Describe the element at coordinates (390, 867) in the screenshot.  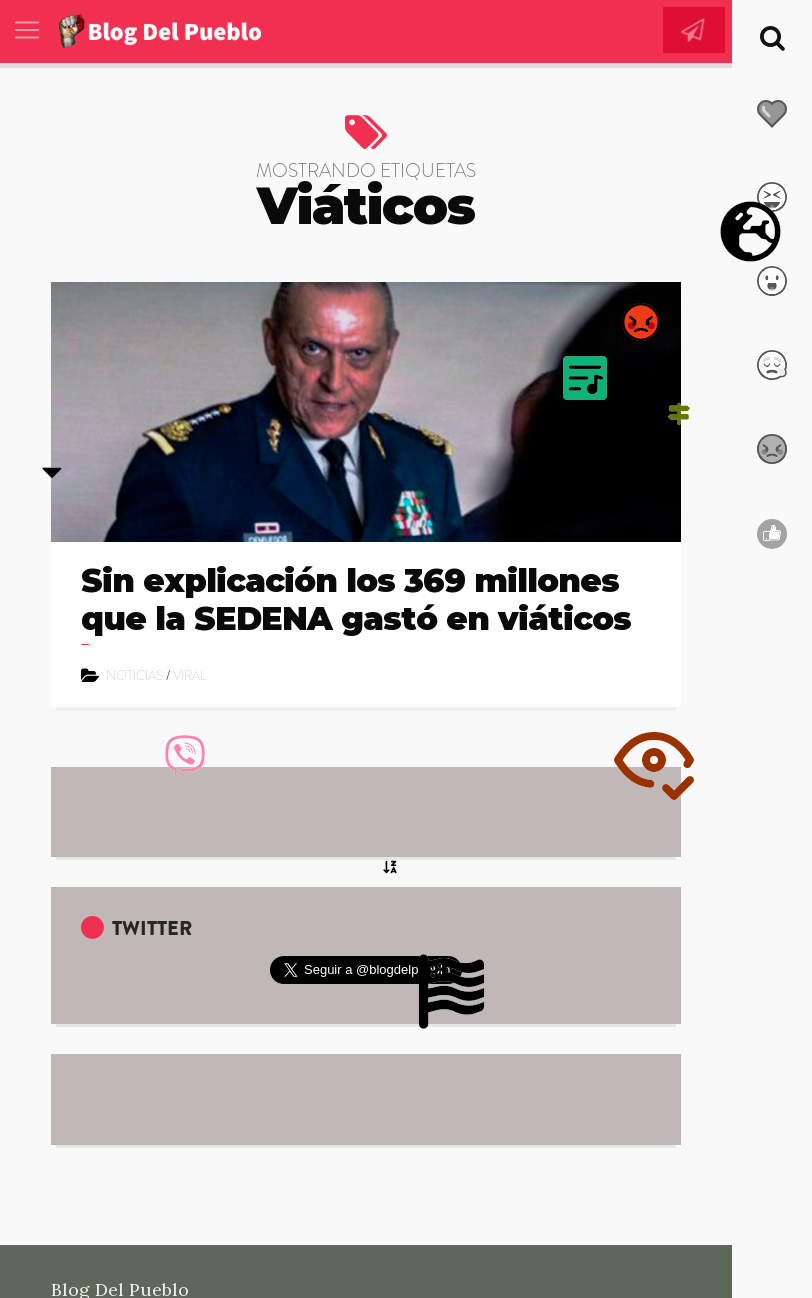
I see `sort alphabetically in reverse order (Z to A)` at that location.